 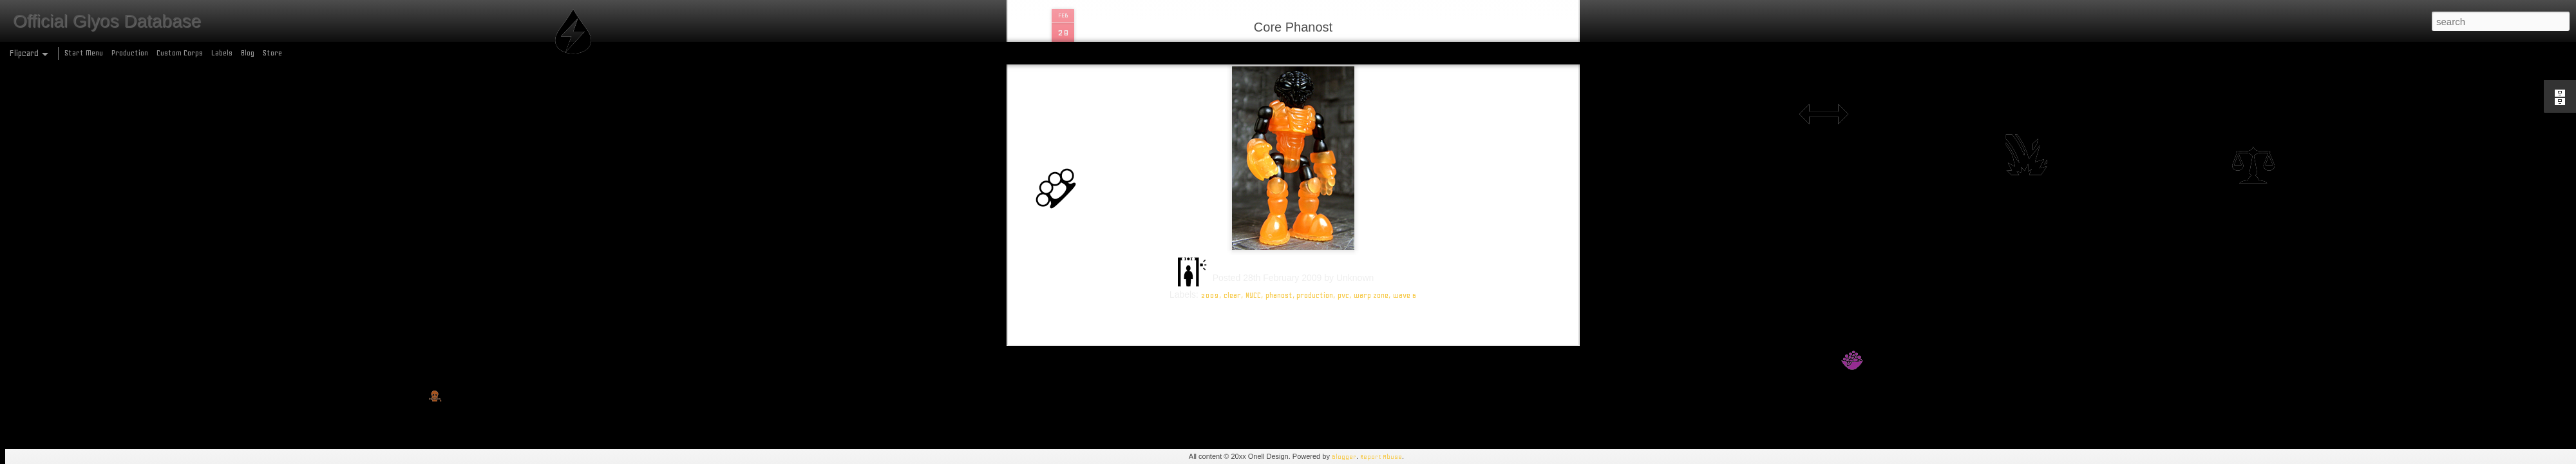 What do you see at coordinates (1852, 360) in the screenshot?
I see `view fruit or berry recipes` at bounding box center [1852, 360].